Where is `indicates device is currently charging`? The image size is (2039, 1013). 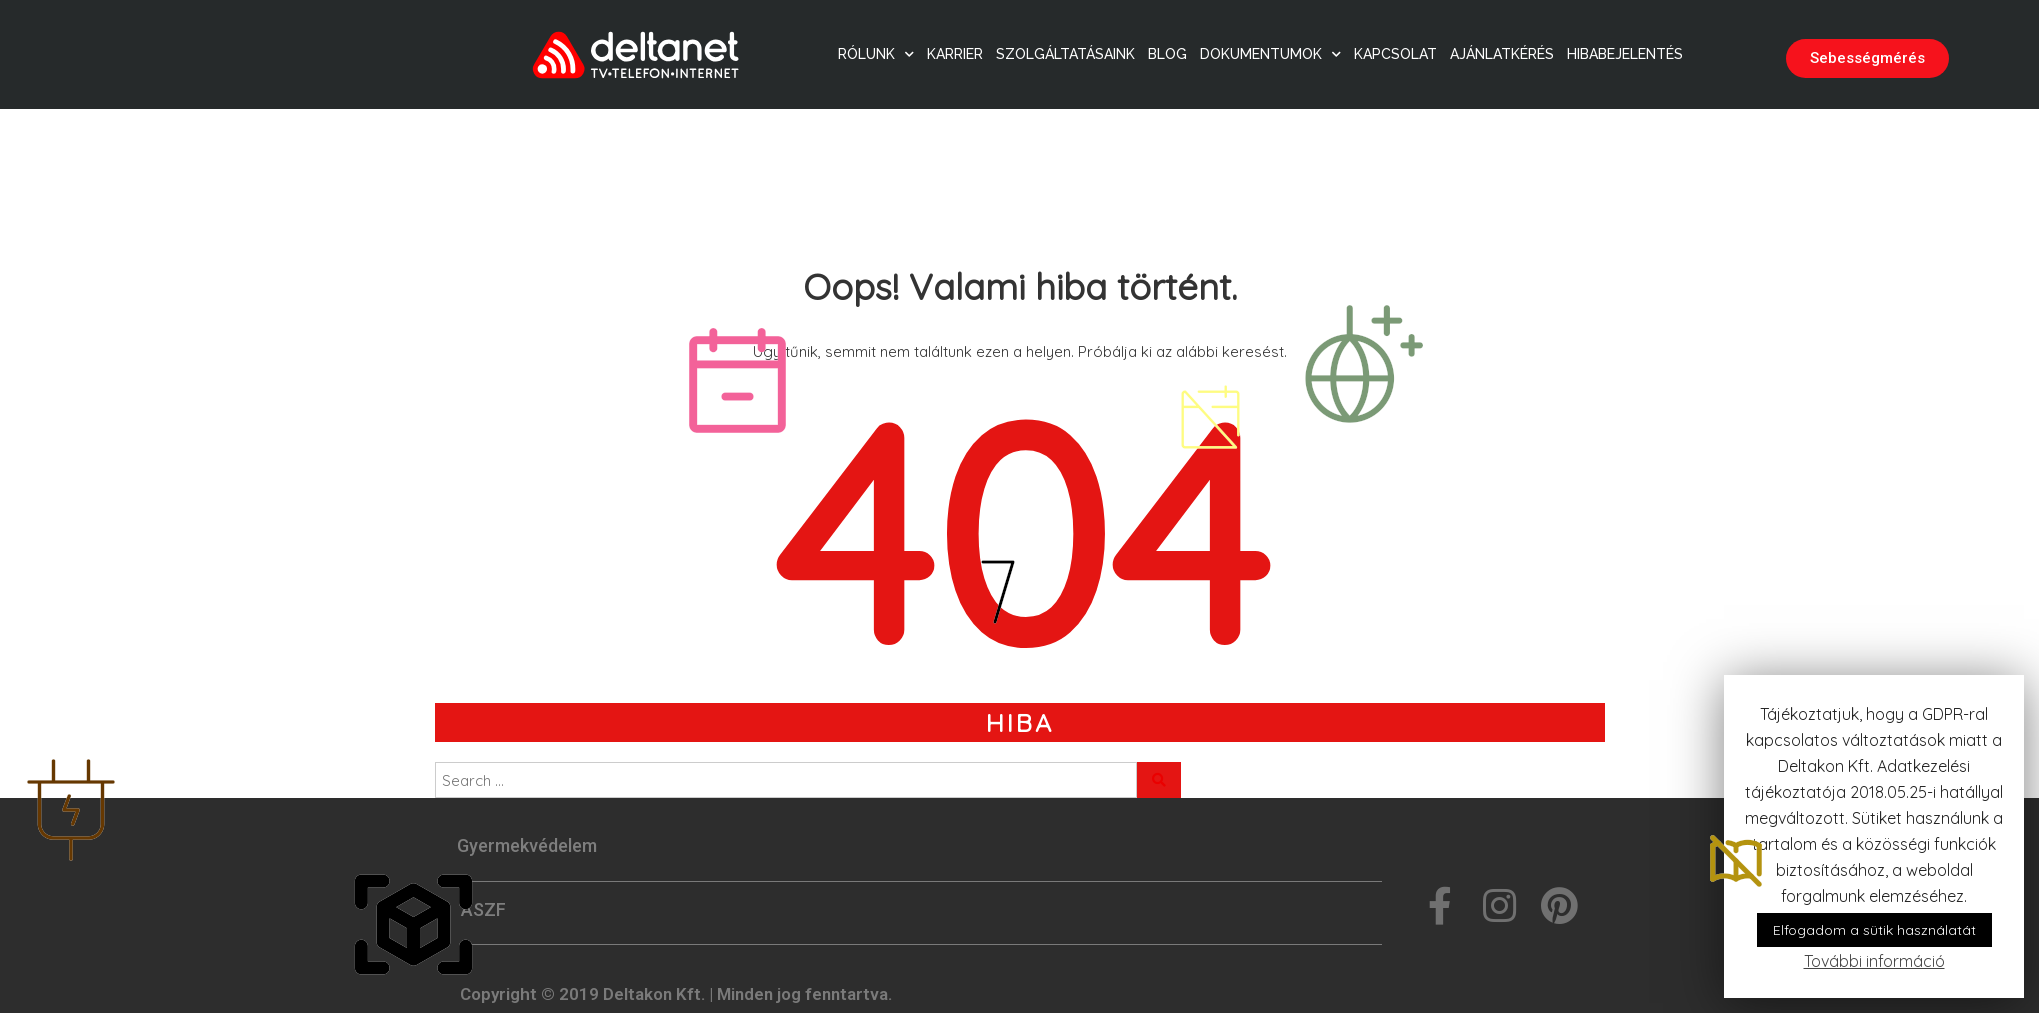 indicates device is currently charging is located at coordinates (71, 810).